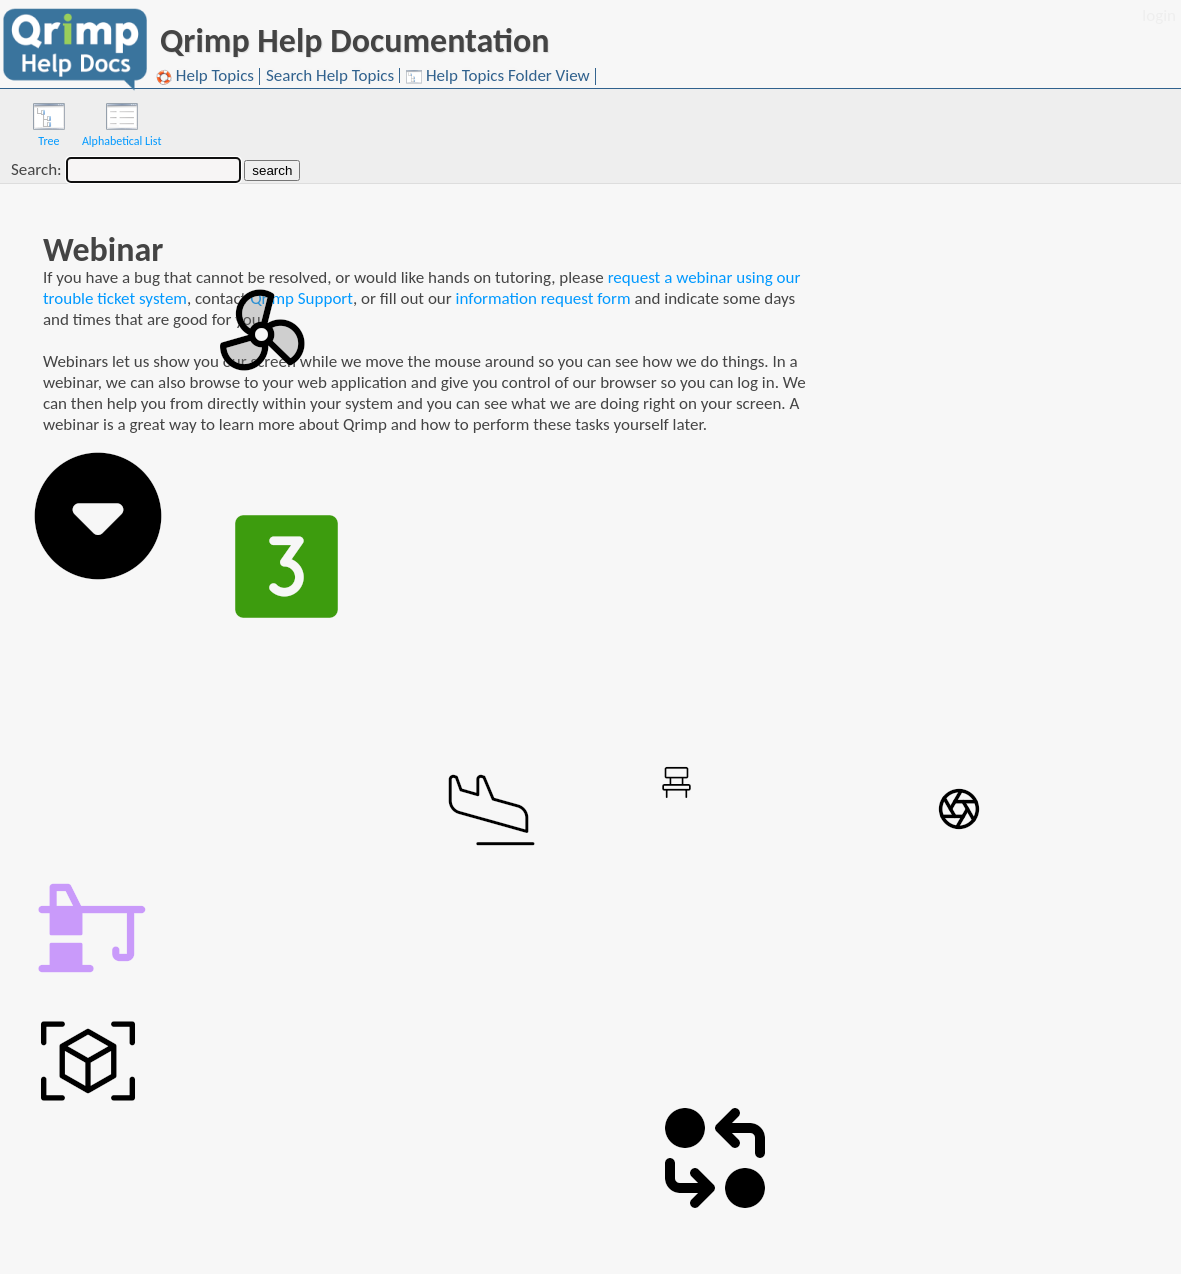 The height and width of the screenshot is (1274, 1181). What do you see at coordinates (715, 1158) in the screenshot?
I see `transform or convert between formats` at bounding box center [715, 1158].